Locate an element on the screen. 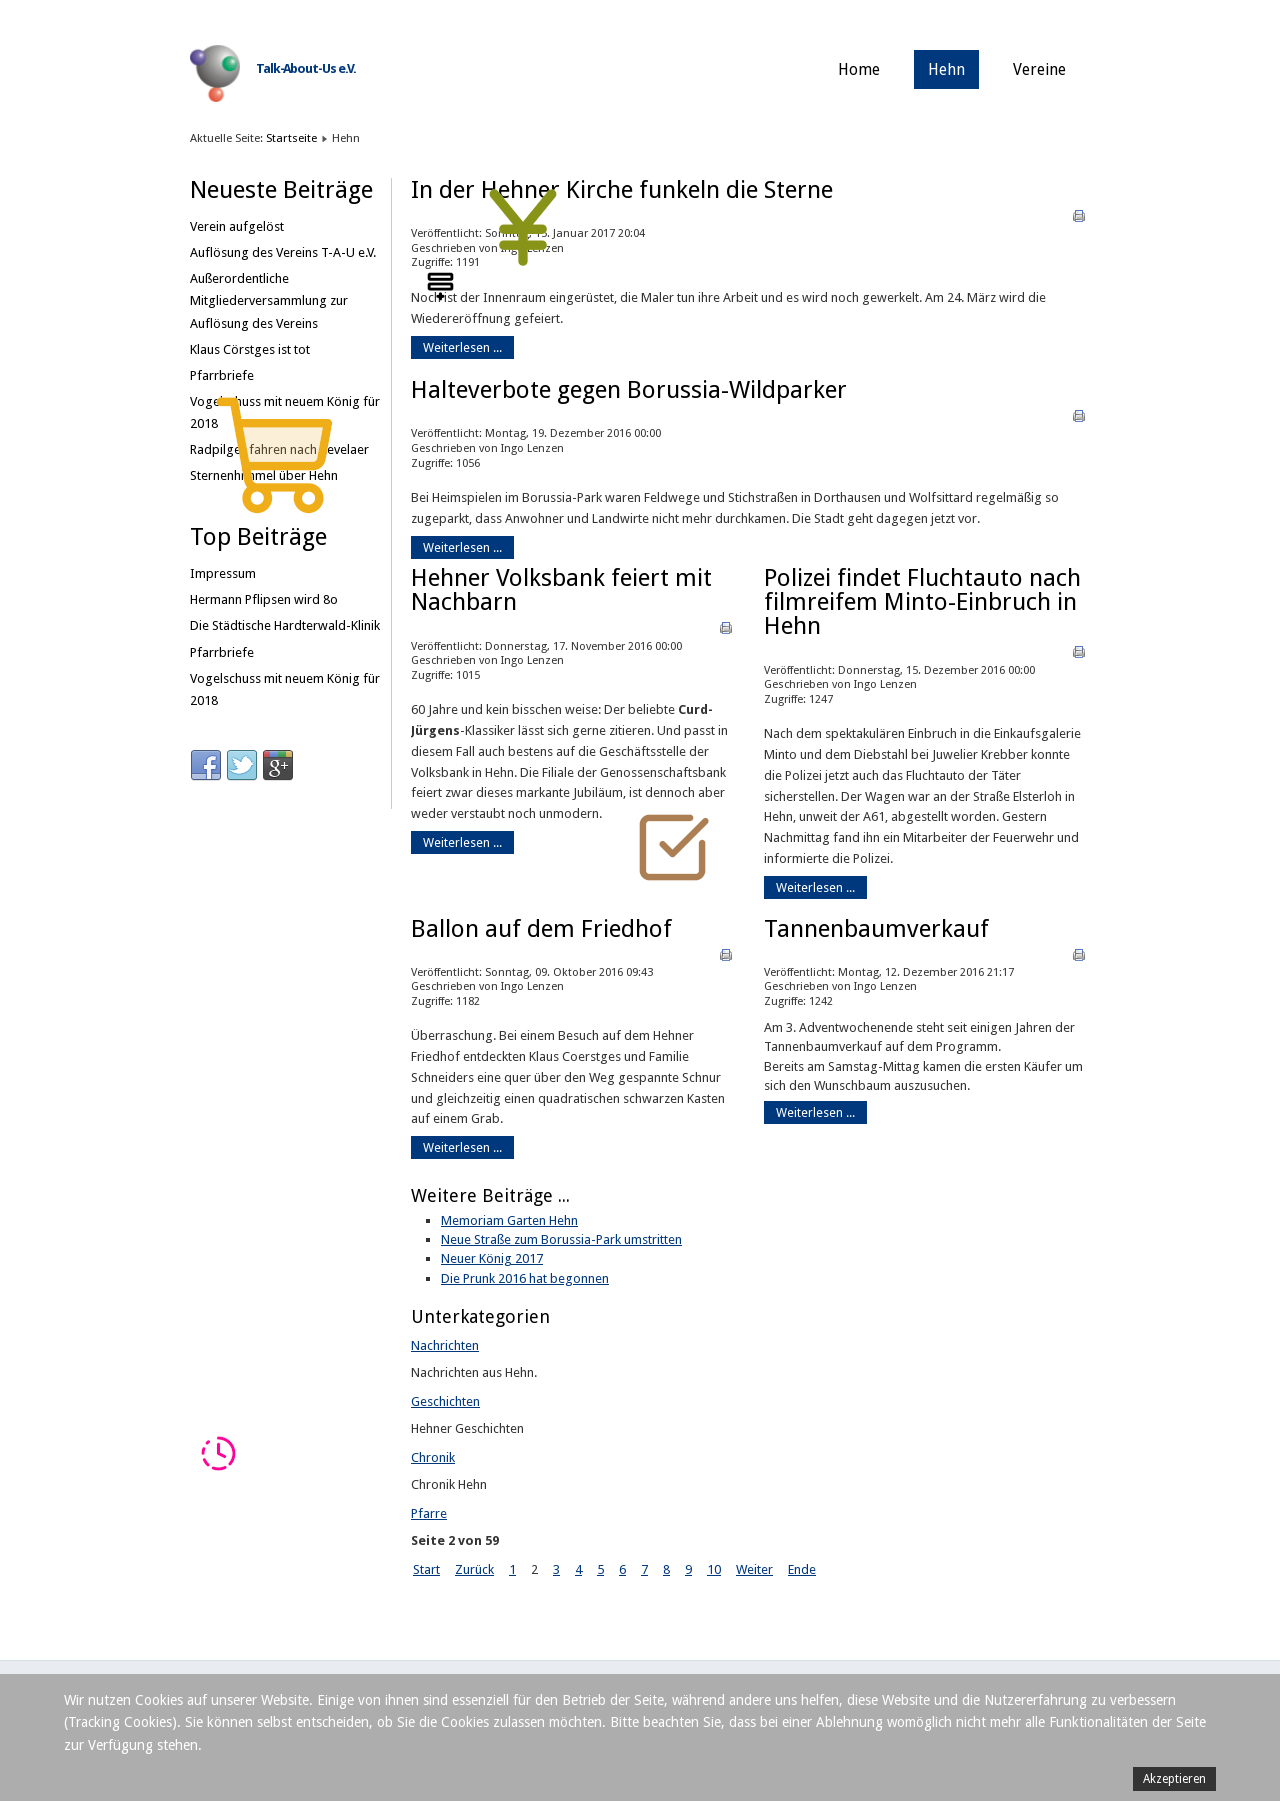 The image size is (1280, 1801). add a new row to the bottom of a table is located at coordinates (440, 284).